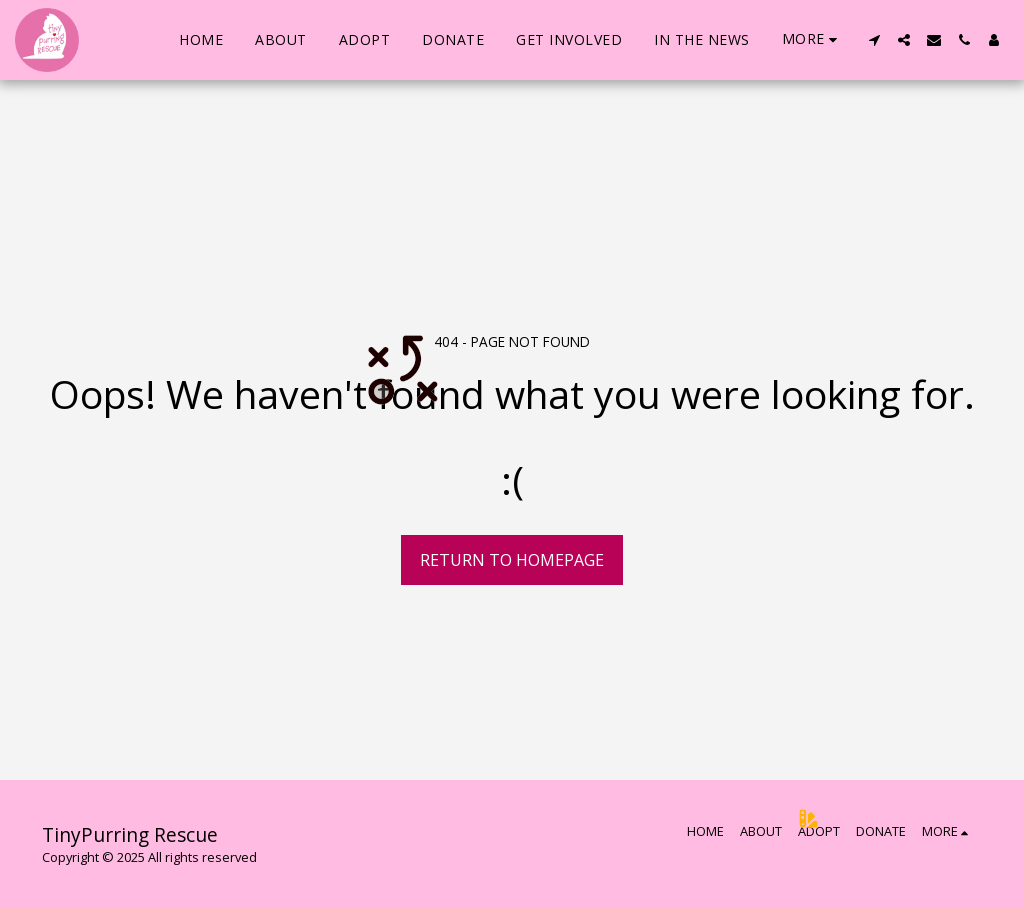 The height and width of the screenshot is (907, 1024). Describe the element at coordinates (400, 370) in the screenshot. I see `view game plan or strategy options` at that location.